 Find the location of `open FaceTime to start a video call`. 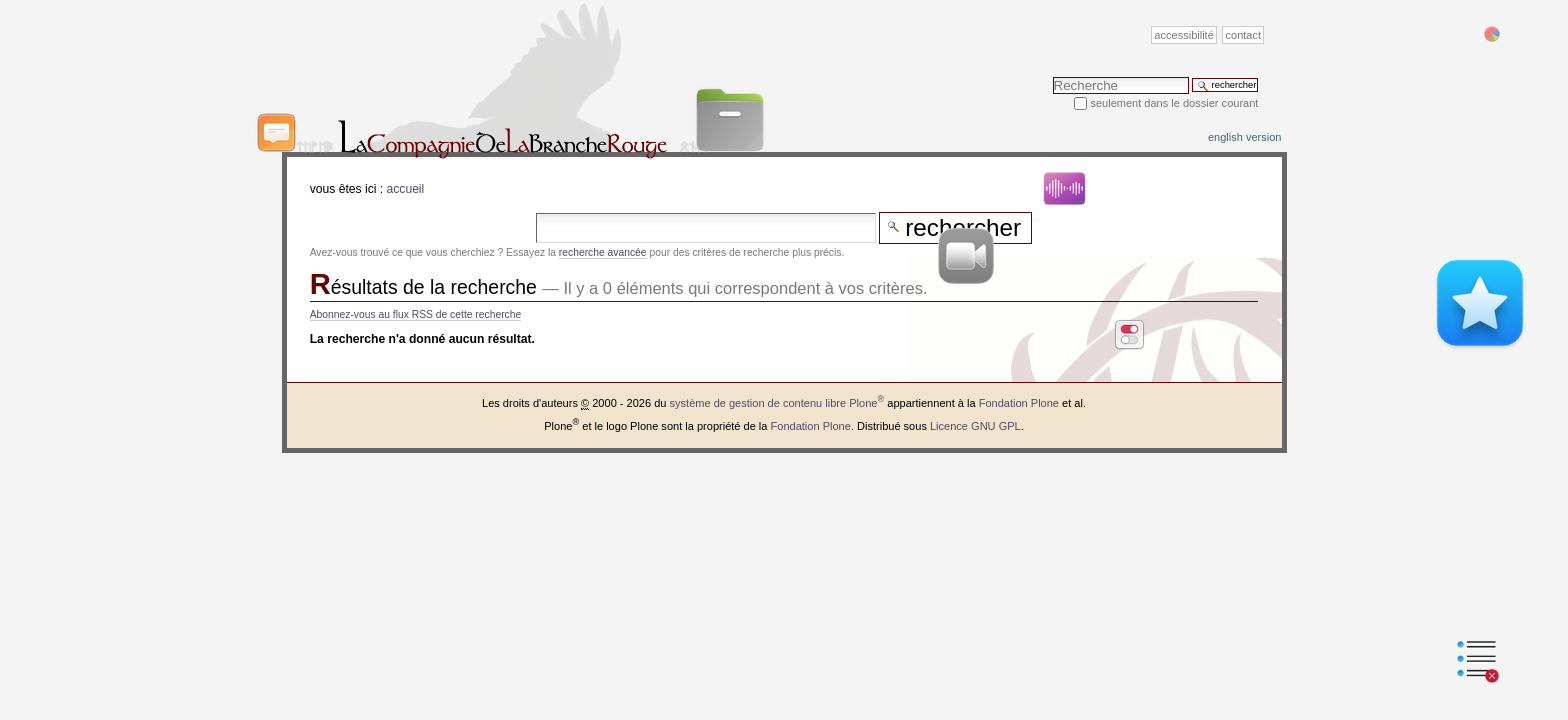

open FaceTime to start a video call is located at coordinates (966, 256).